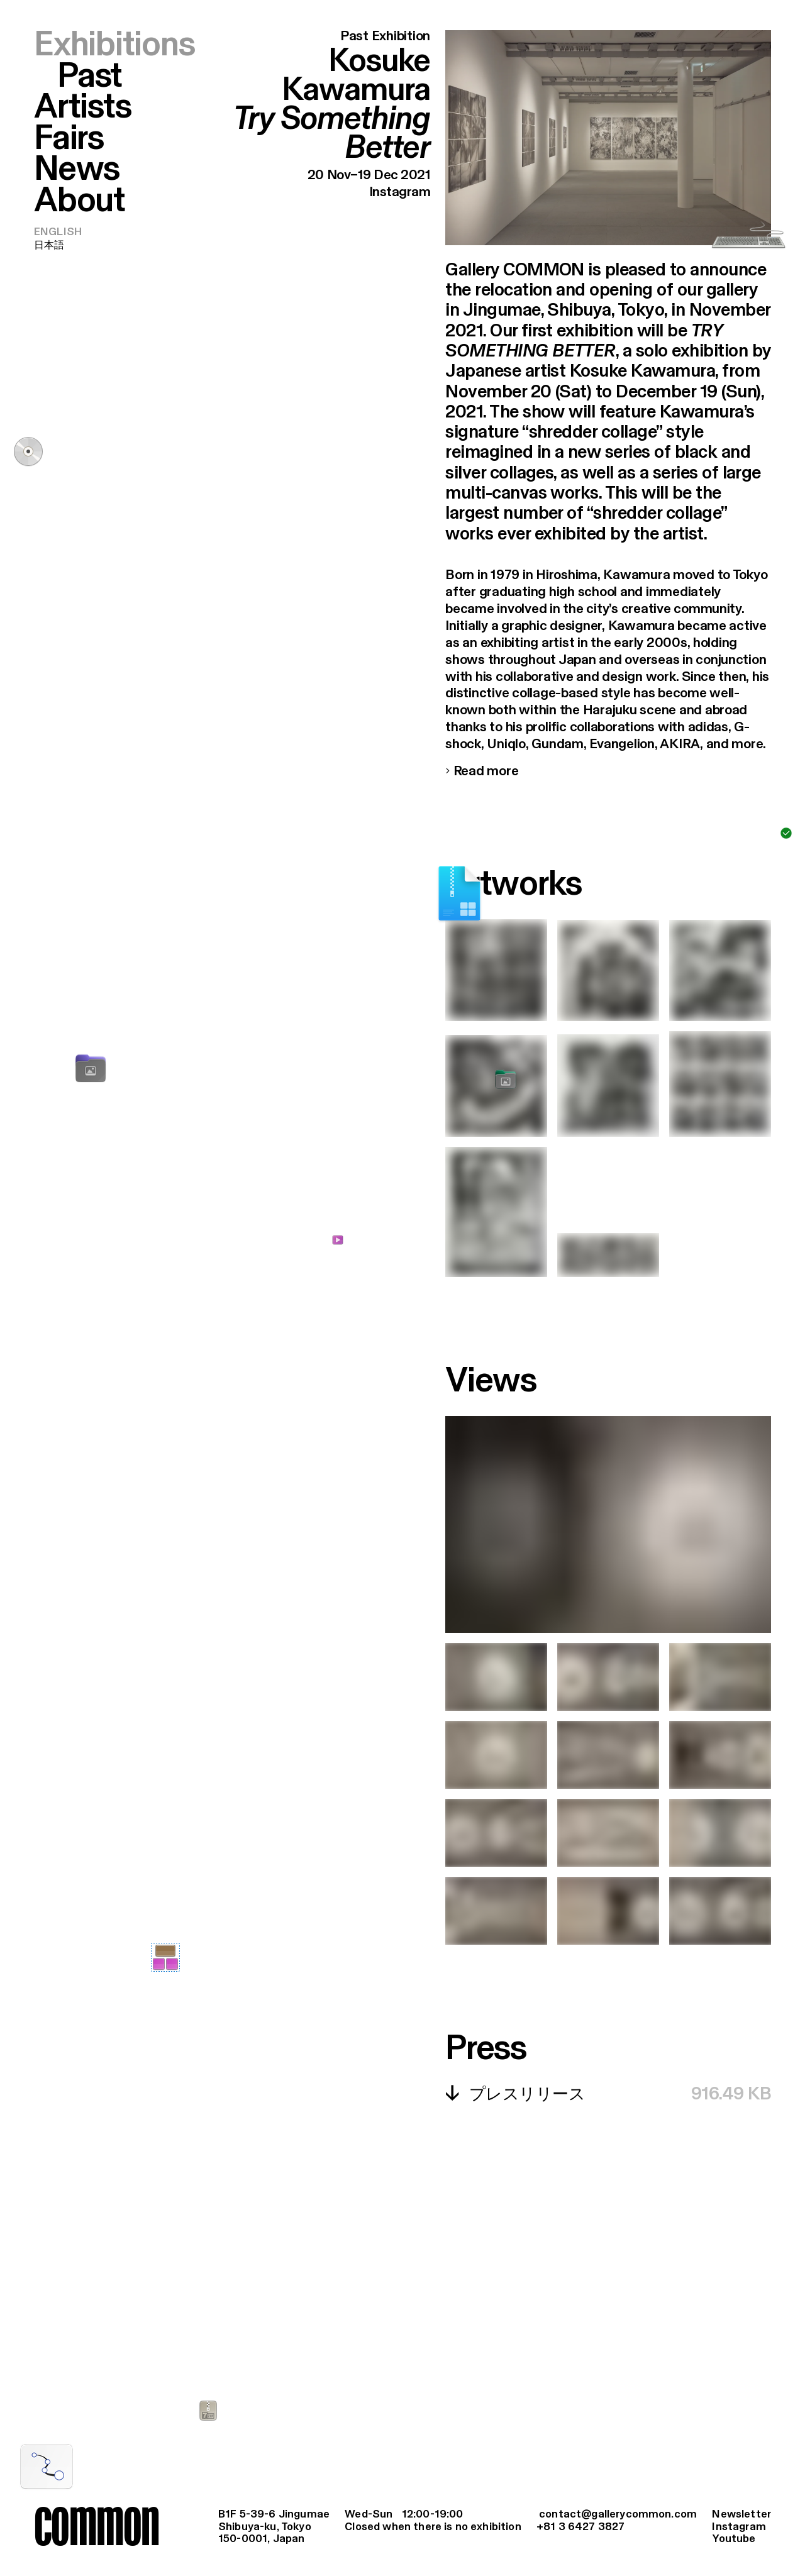 Image resolution: width=805 pixels, height=2576 pixels. What do you see at coordinates (165, 1957) in the screenshot?
I see `select all items in the current view` at bounding box center [165, 1957].